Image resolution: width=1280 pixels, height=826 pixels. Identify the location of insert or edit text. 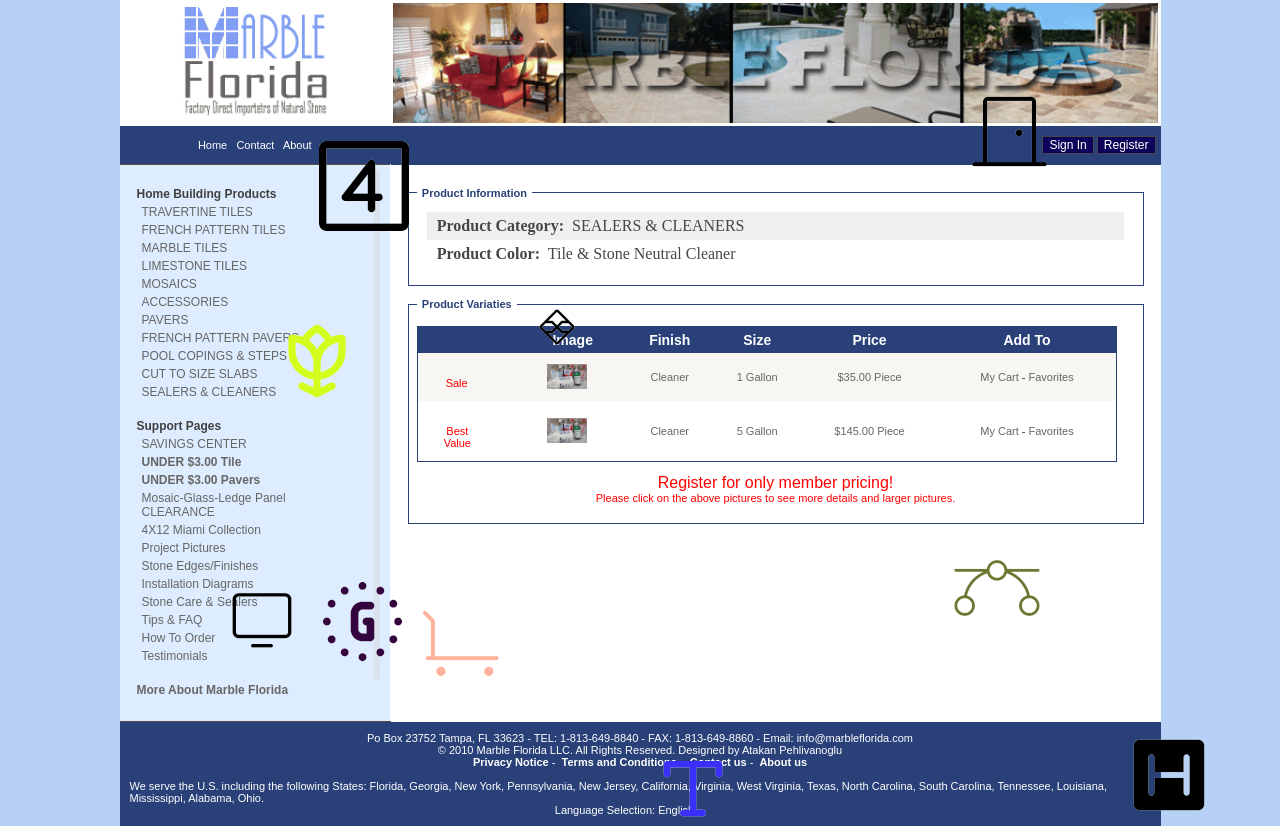
(693, 787).